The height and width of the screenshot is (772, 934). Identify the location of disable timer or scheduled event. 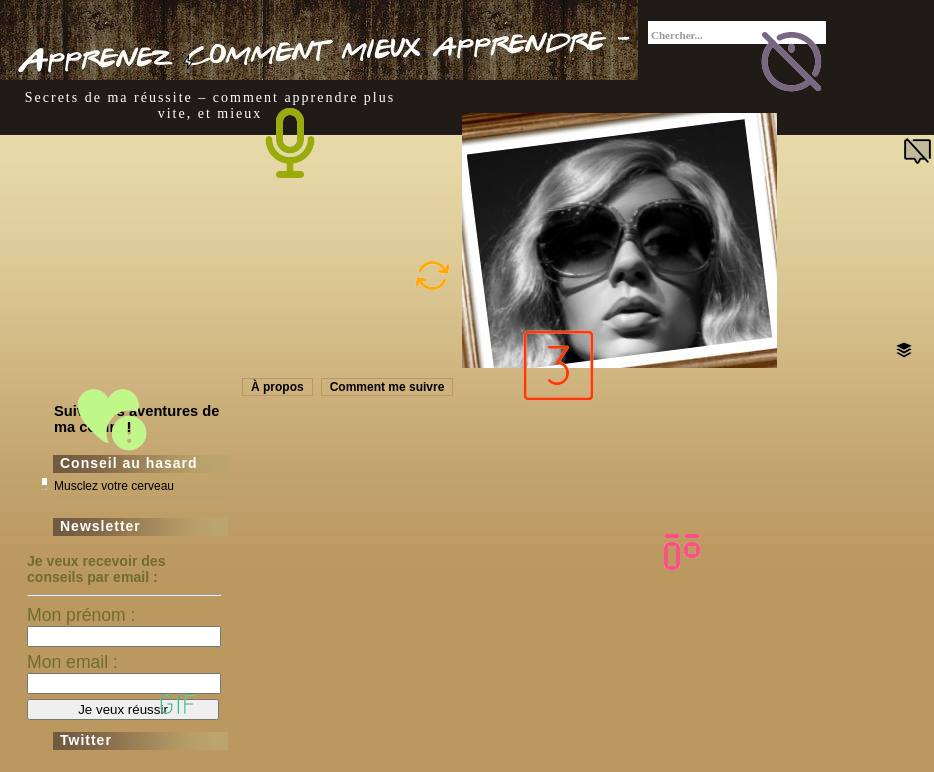
(791, 61).